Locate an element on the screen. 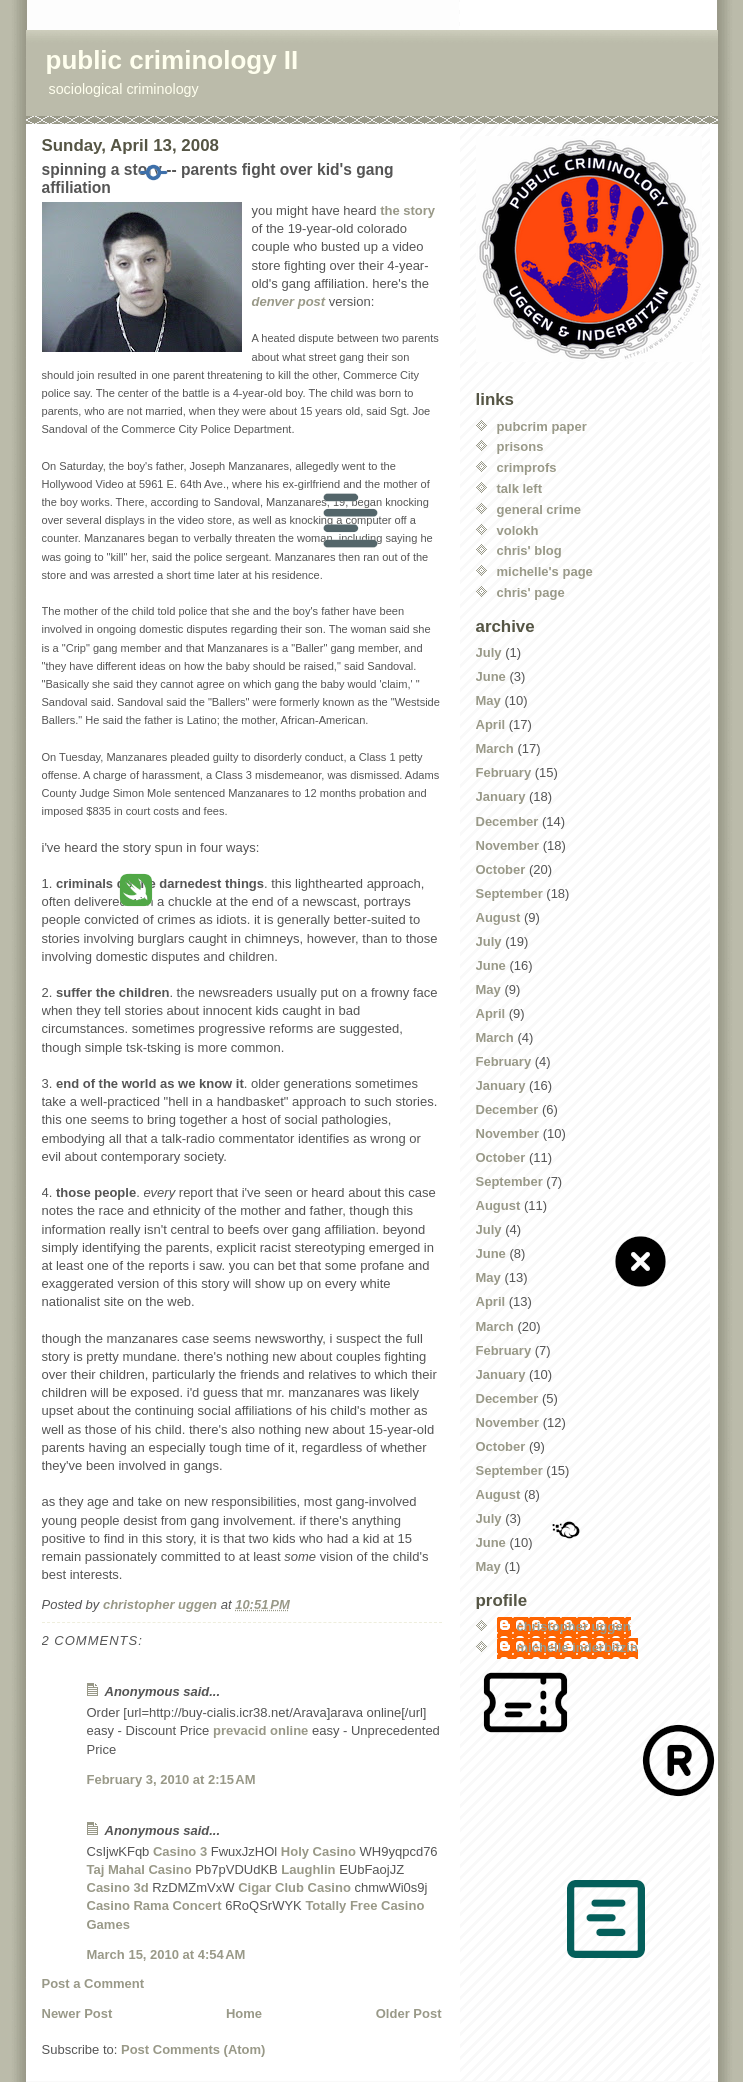 The image size is (743, 2082). align text to the left is located at coordinates (350, 520).